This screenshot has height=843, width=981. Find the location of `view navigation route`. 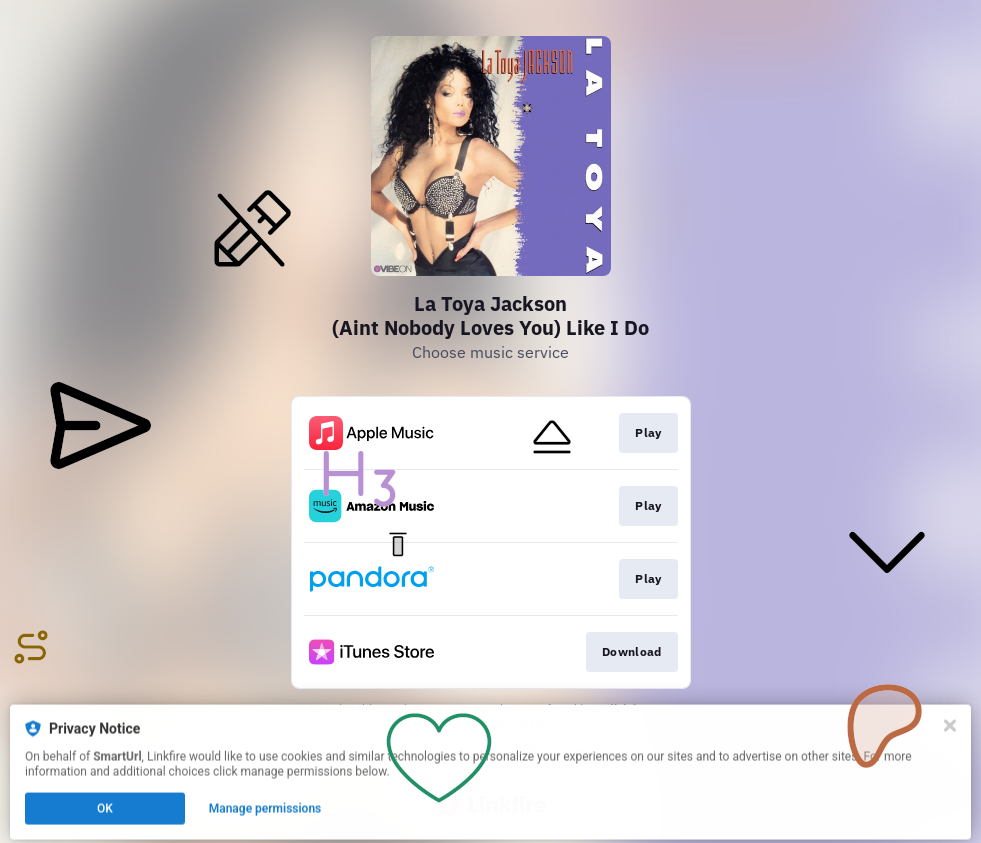

view navigation route is located at coordinates (31, 647).